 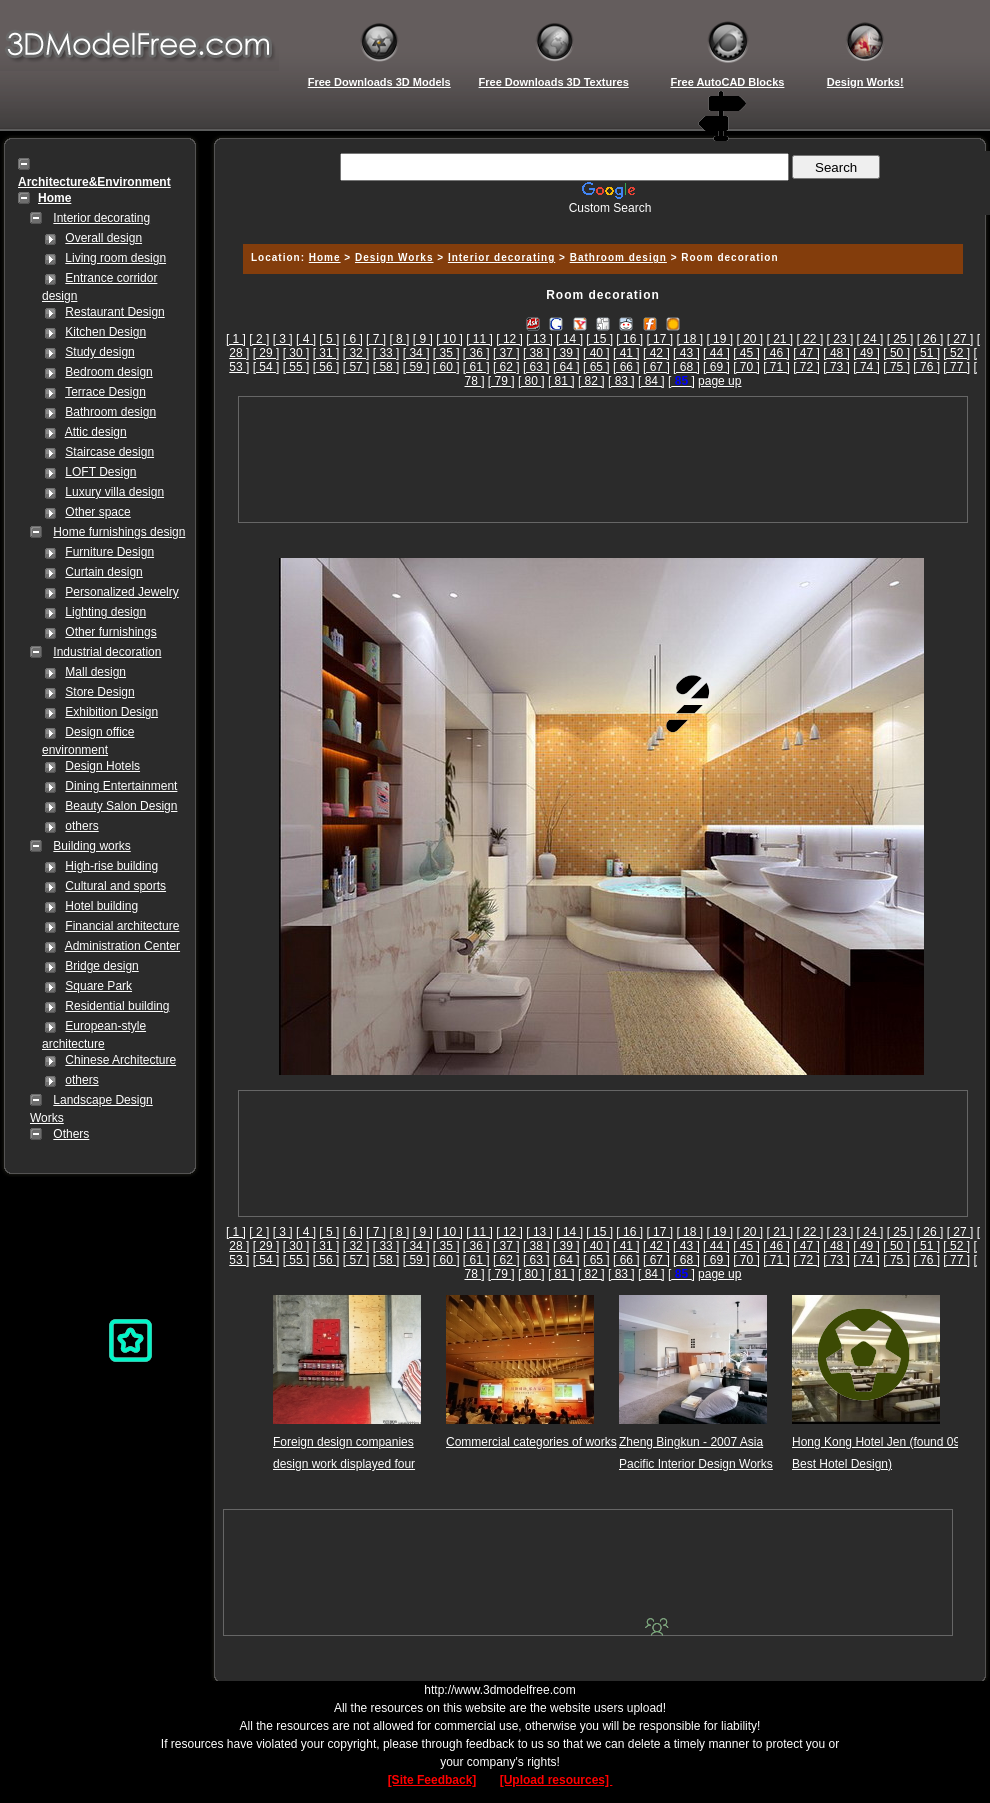 What do you see at coordinates (721, 116) in the screenshot?
I see `get directions to a destination` at bounding box center [721, 116].